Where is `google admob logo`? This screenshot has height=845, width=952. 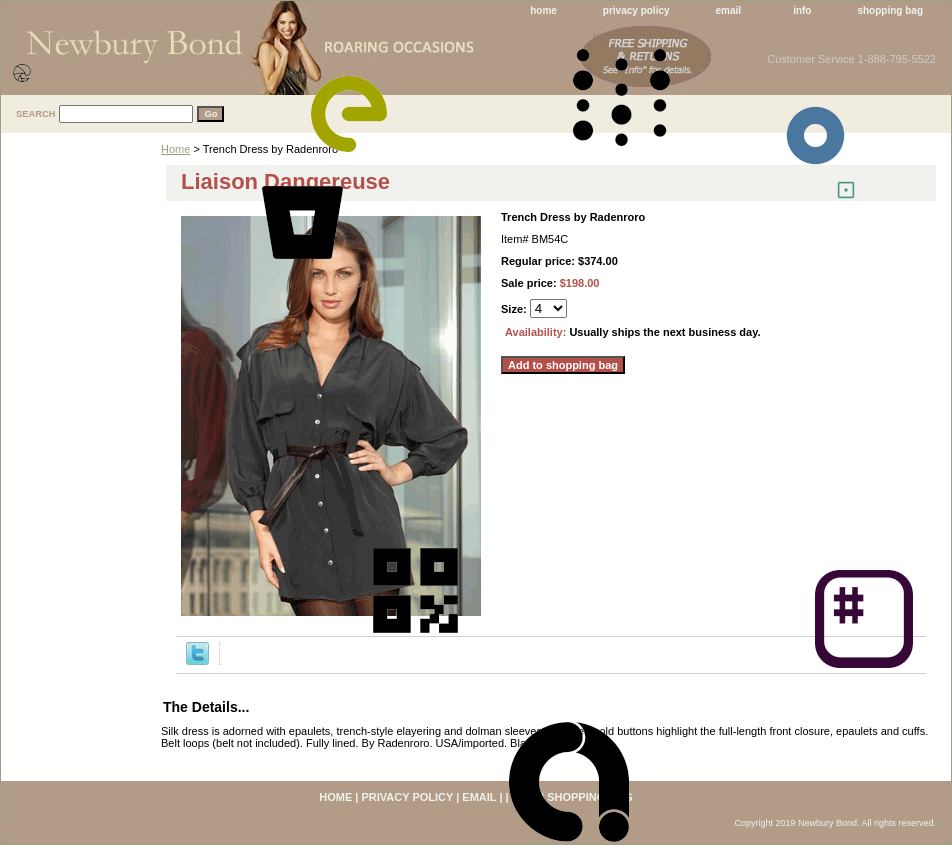
google admob logo is located at coordinates (569, 782).